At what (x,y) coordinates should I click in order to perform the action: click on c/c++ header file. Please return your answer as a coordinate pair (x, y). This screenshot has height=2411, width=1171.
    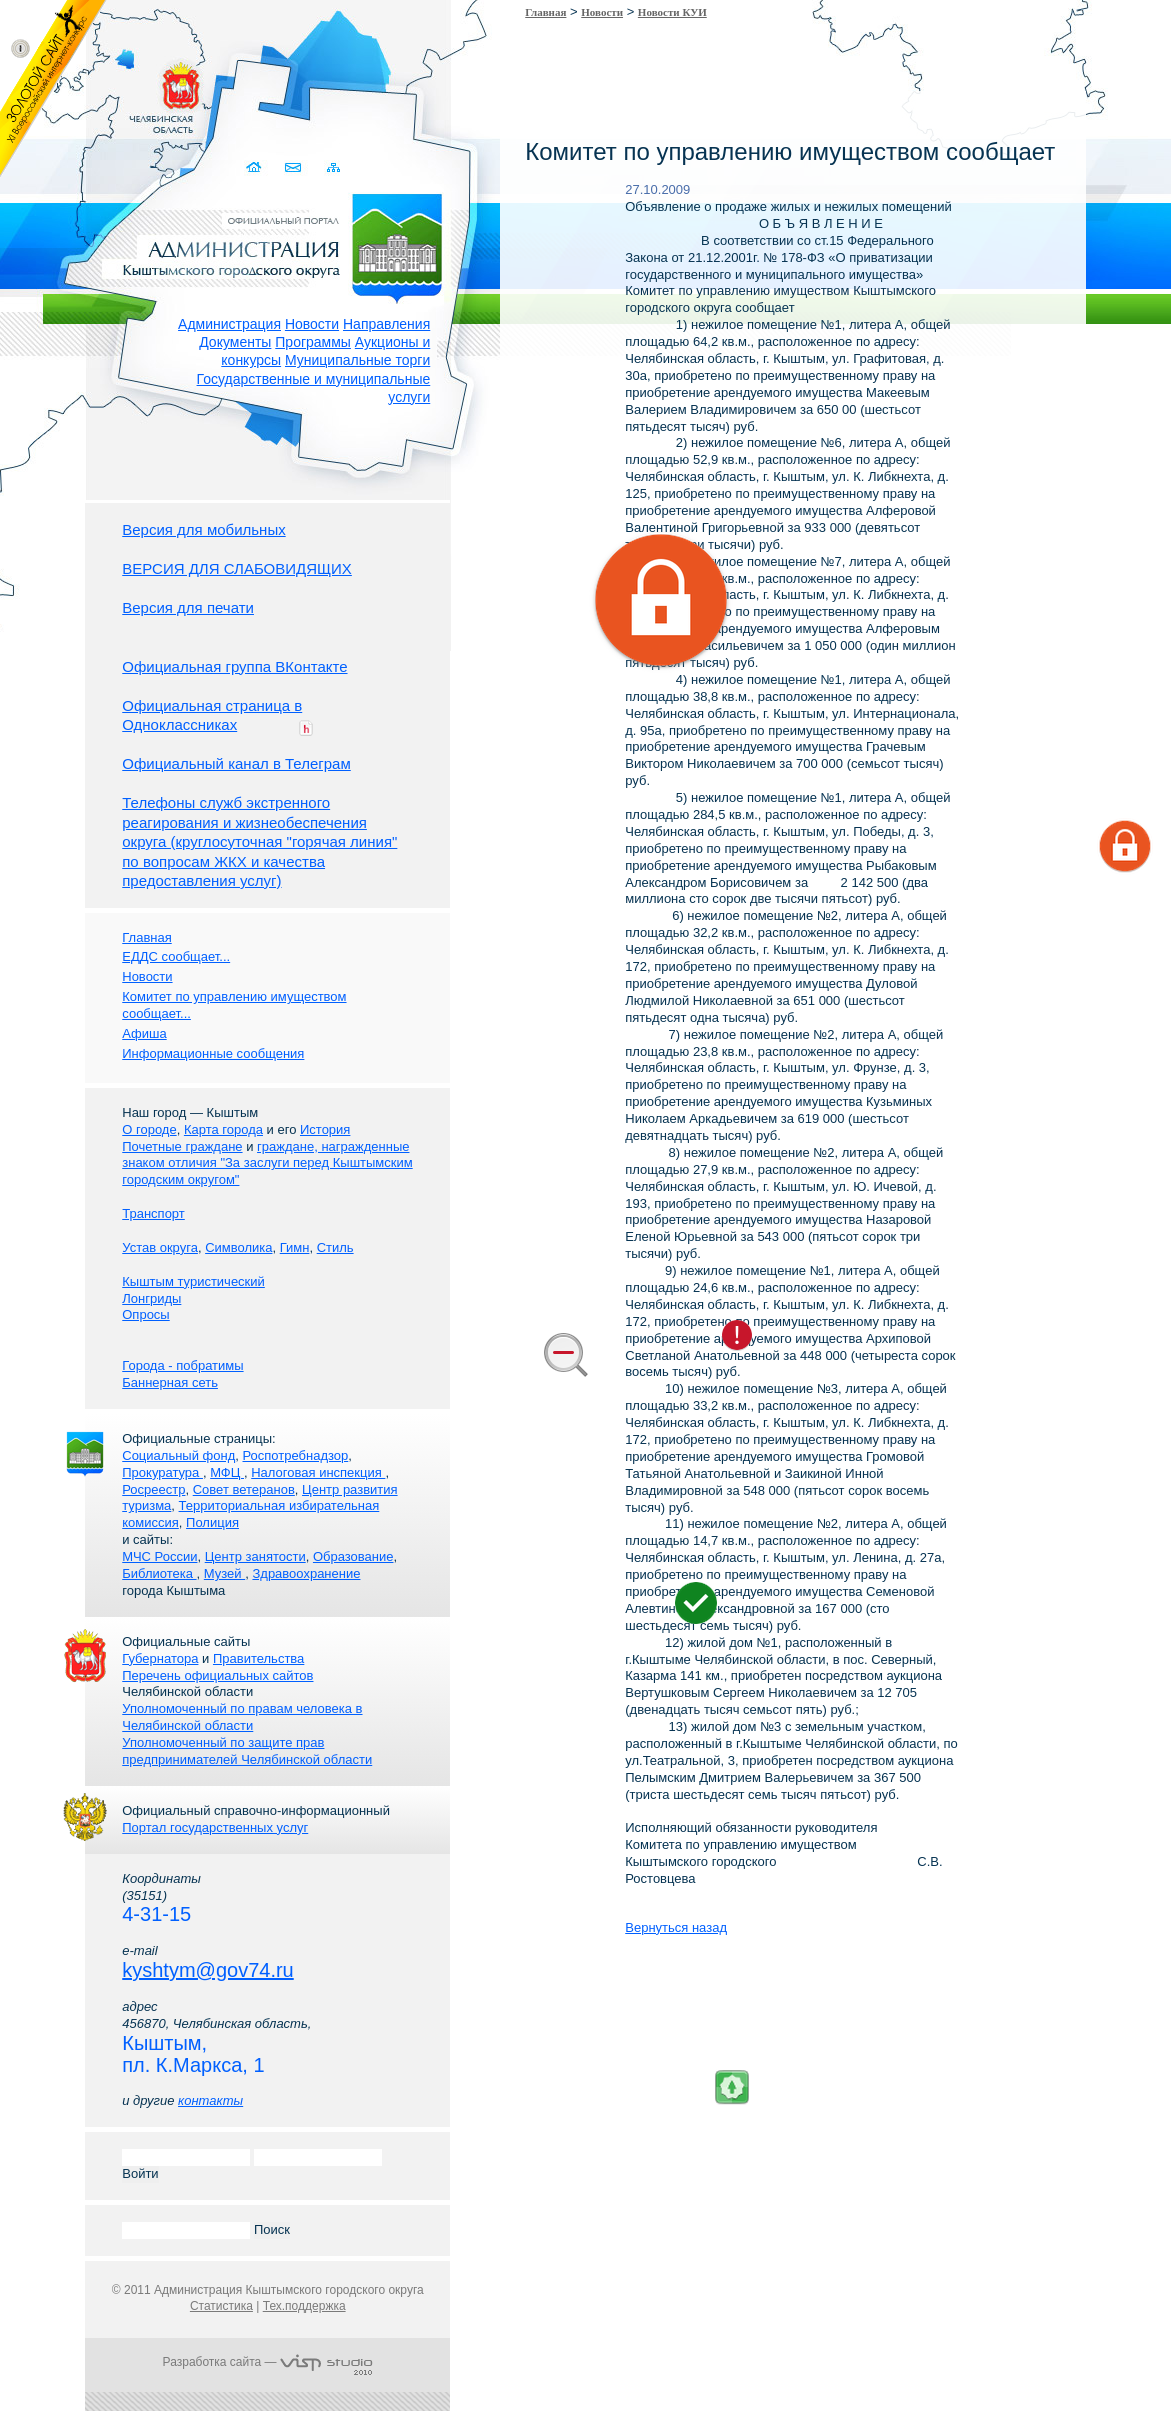
    Looking at the image, I should click on (306, 728).